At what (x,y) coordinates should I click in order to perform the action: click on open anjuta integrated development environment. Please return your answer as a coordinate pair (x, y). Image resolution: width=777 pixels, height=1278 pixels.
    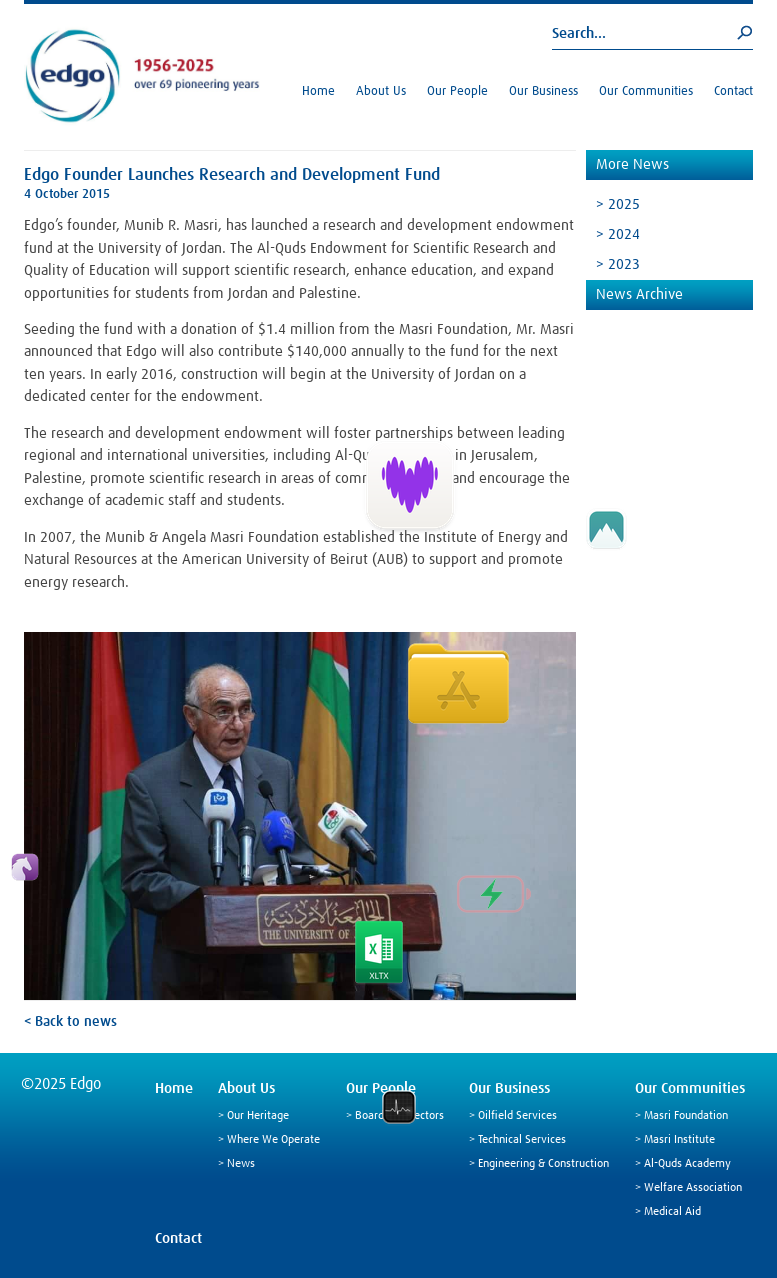
    Looking at the image, I should click on (25, 867).